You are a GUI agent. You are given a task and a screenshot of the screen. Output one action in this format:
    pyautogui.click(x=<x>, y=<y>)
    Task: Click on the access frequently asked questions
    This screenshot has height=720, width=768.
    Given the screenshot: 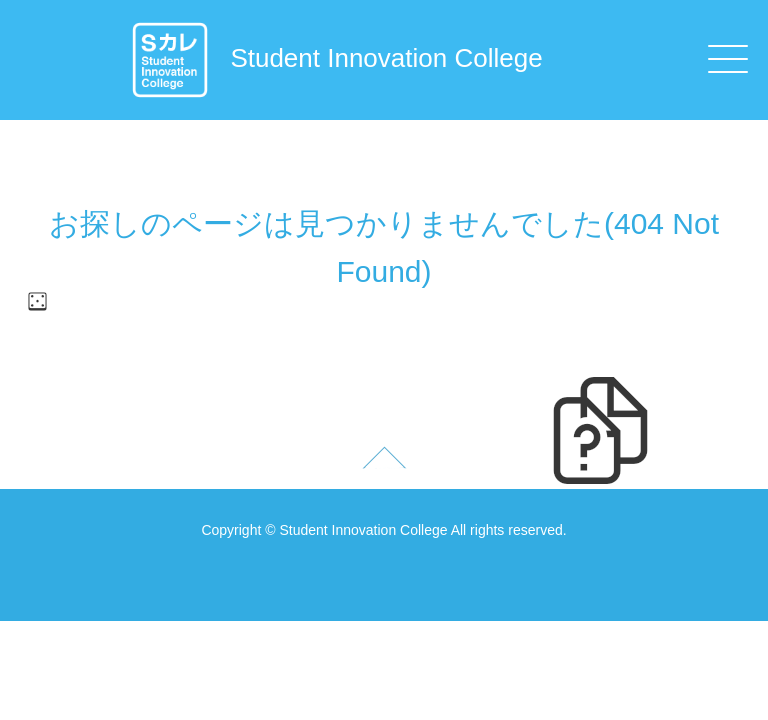 What is the action you would take?
    pyautogui.click(x=600, y=430)
    